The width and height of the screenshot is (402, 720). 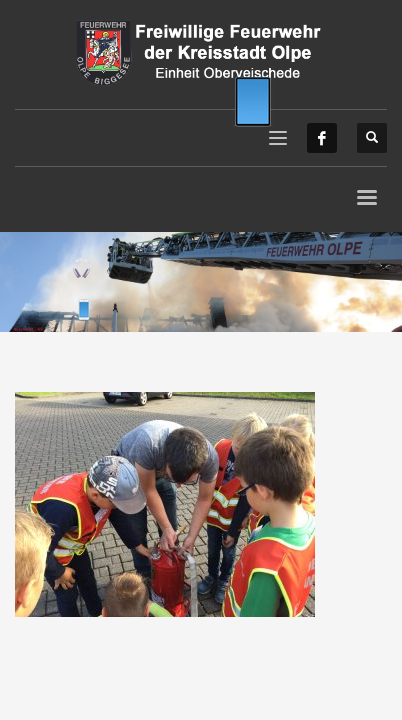 I want to click on iPod Touch device connected, so click(x=84, y=310).